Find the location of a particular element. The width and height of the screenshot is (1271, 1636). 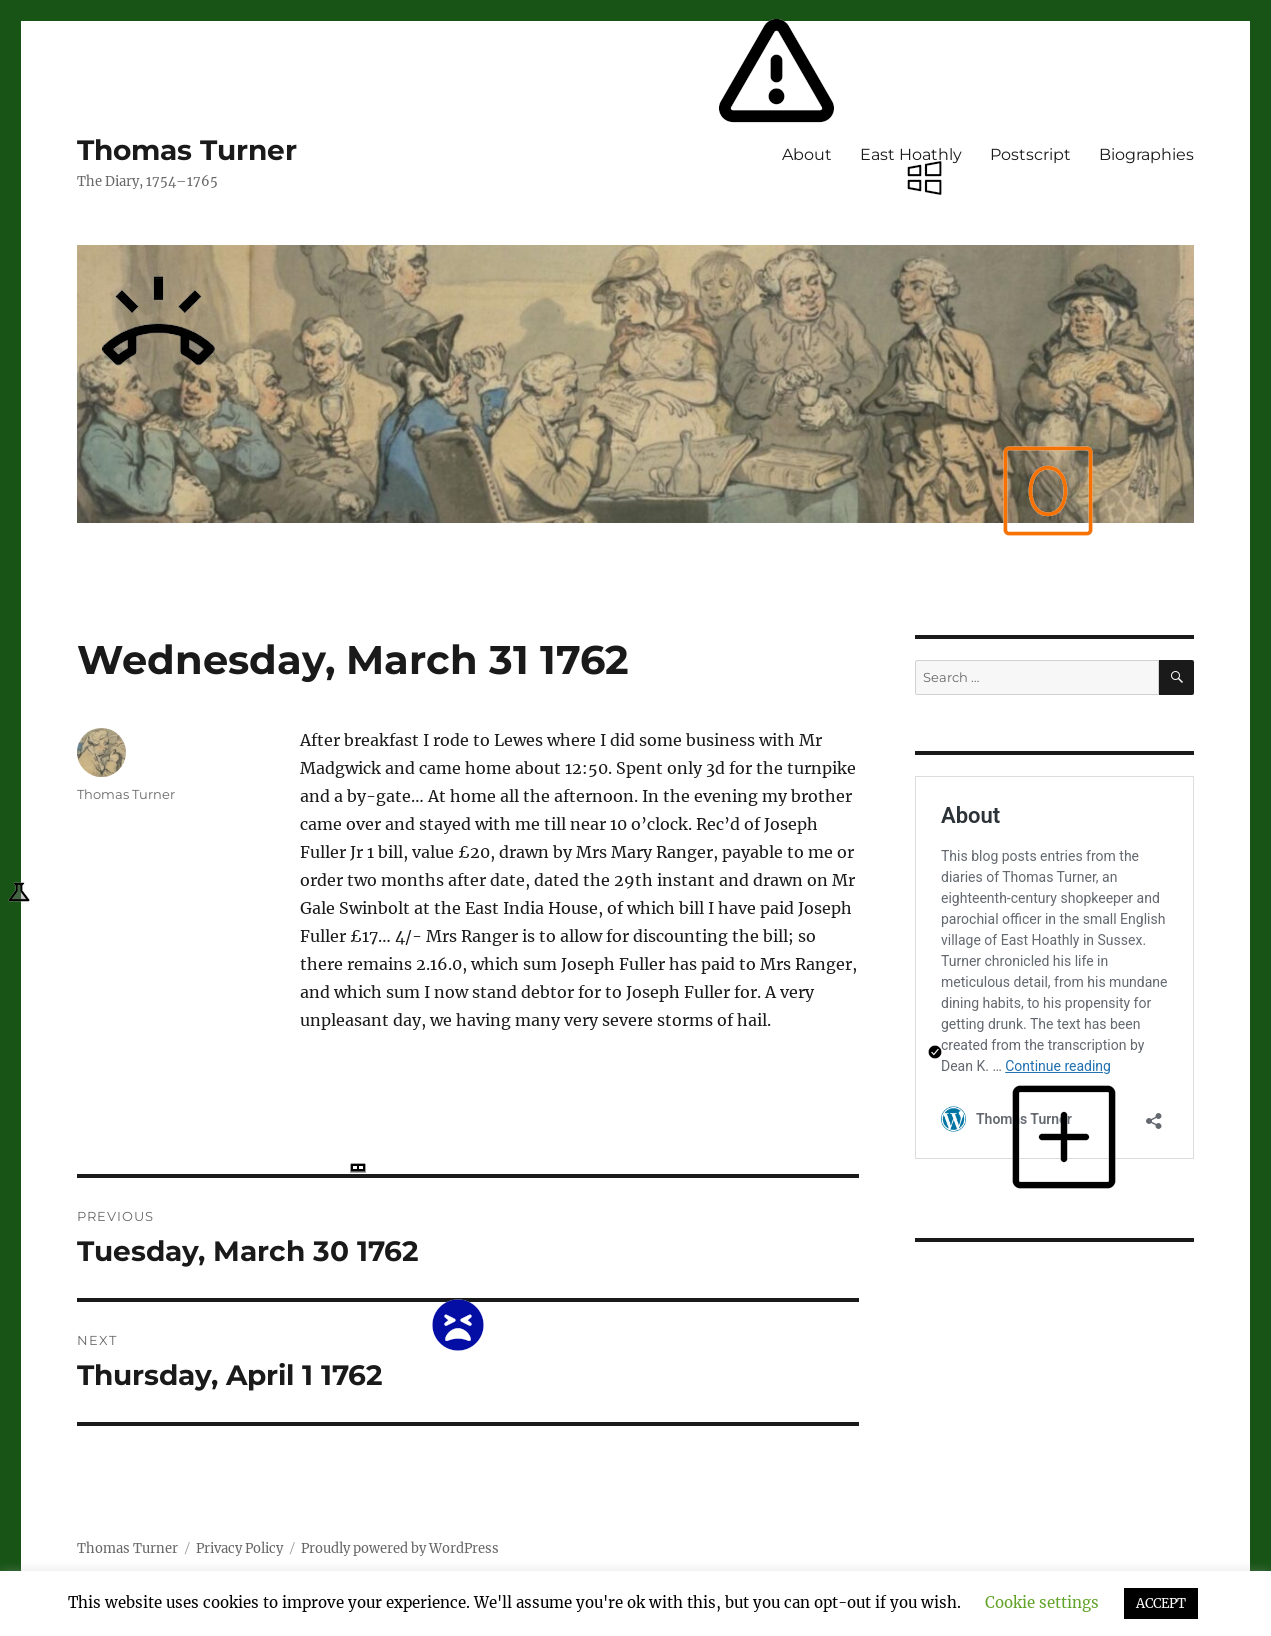

view device memory or RAM usage is located at coordinates (358, 1168).